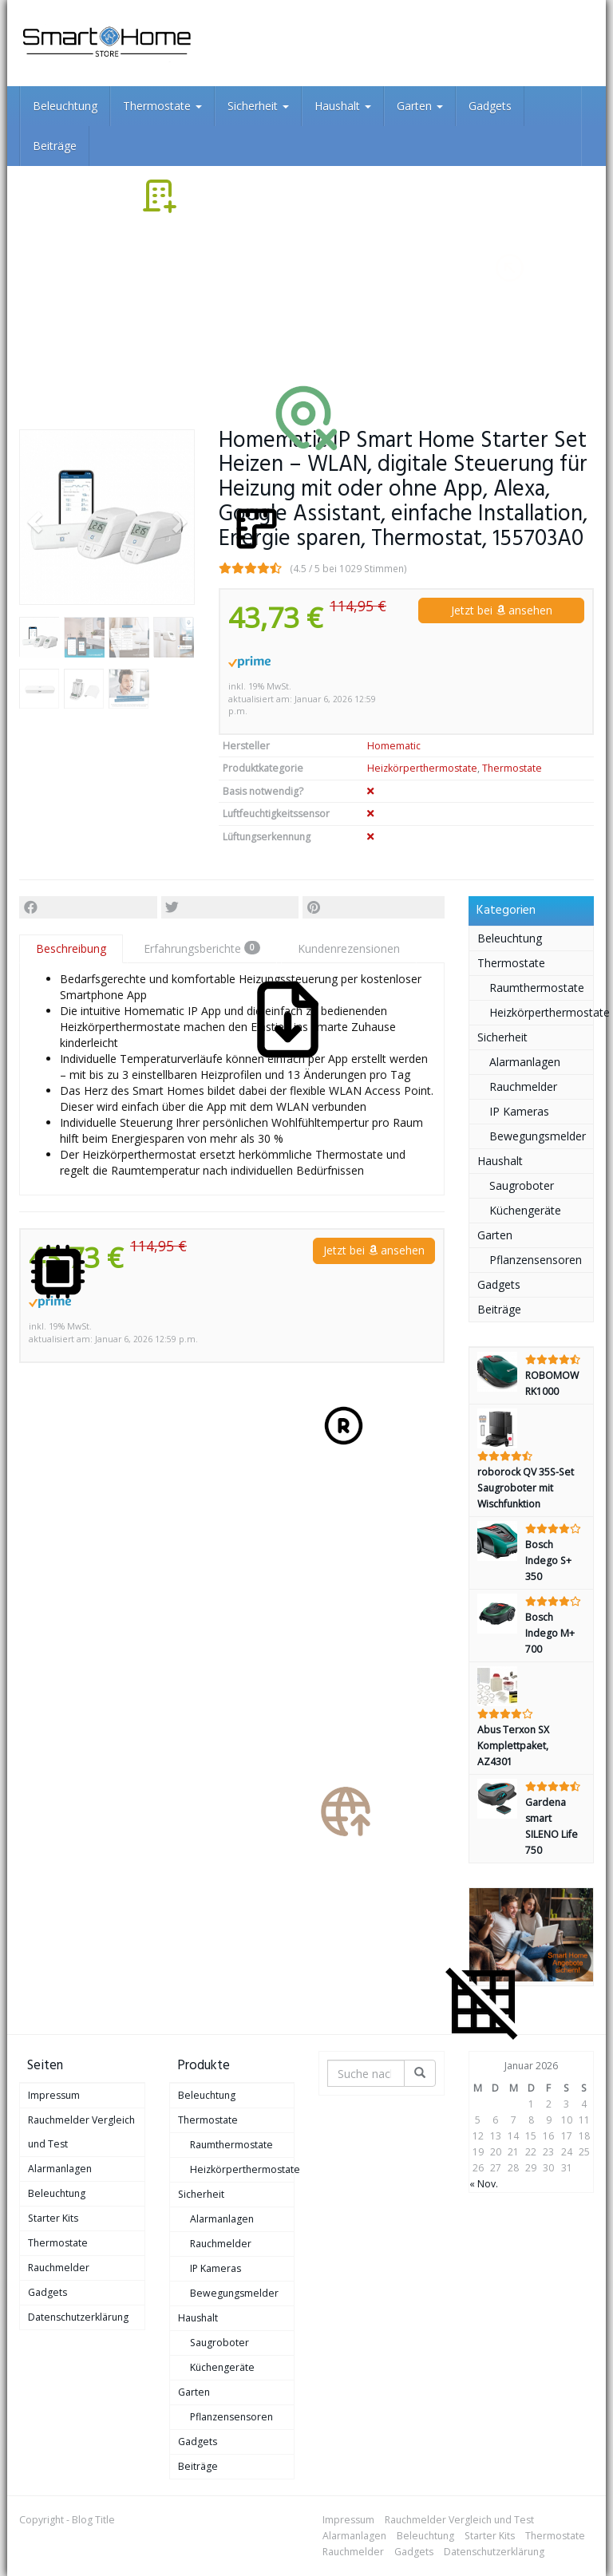 This screenshot has height=2576, width=613. Describe the element at coordinates (256, 528) in the screenshot. I see `access measurement tools` at that location.